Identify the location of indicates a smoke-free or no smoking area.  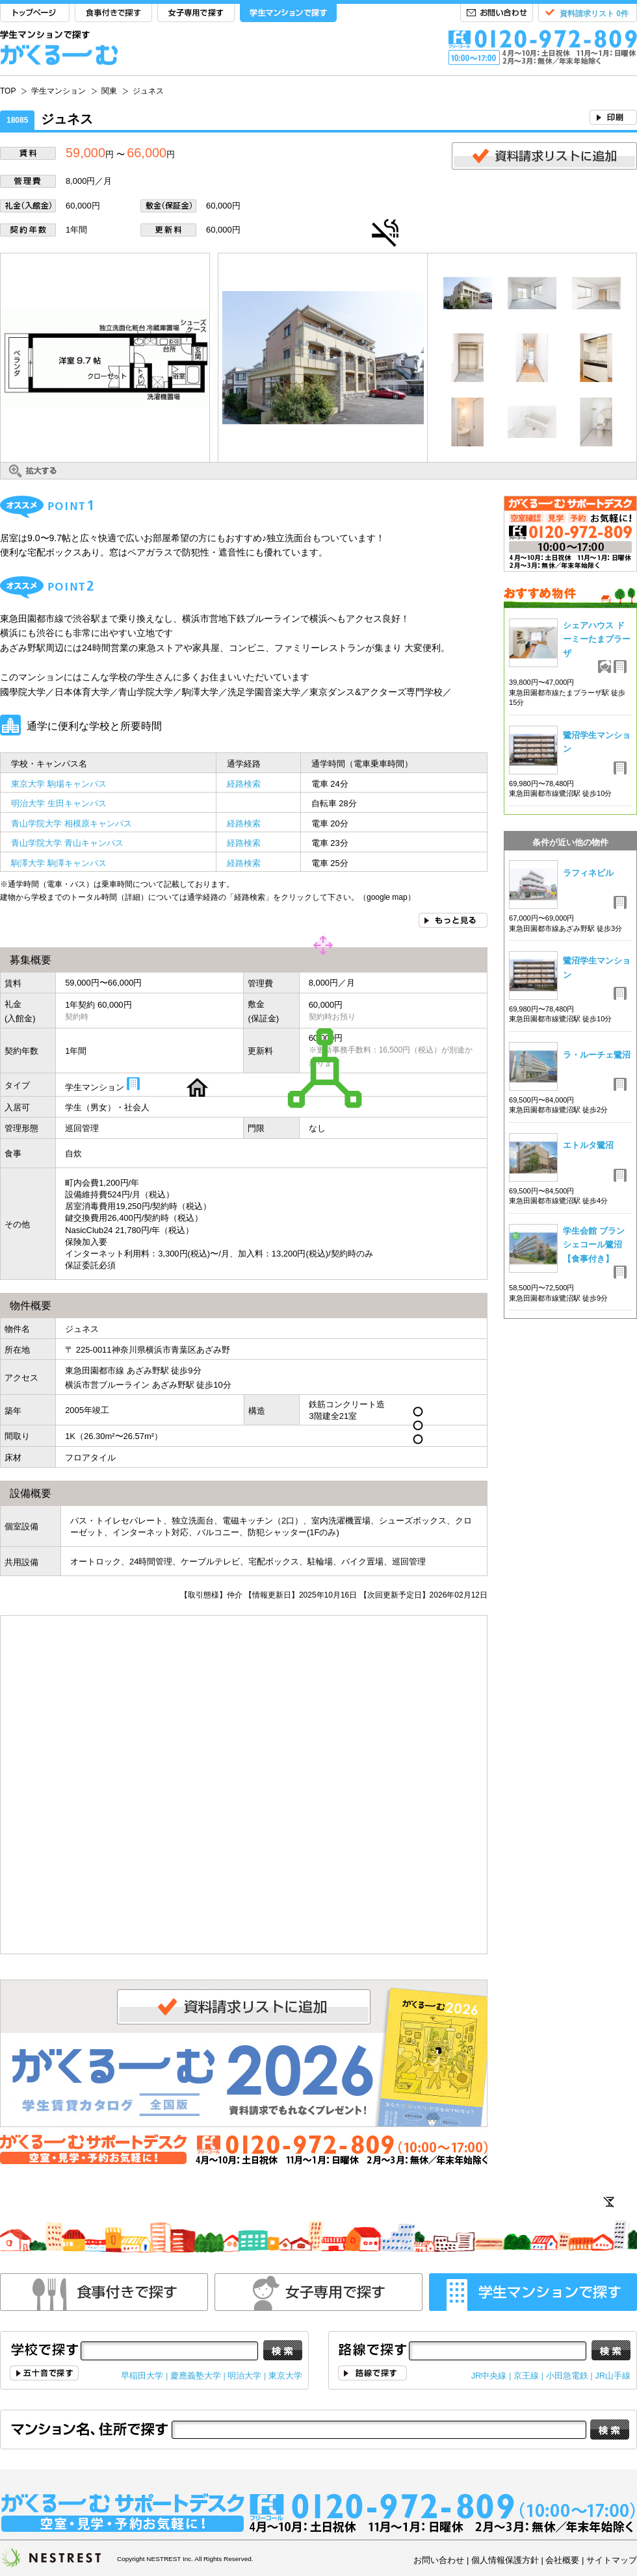
(385, 232).